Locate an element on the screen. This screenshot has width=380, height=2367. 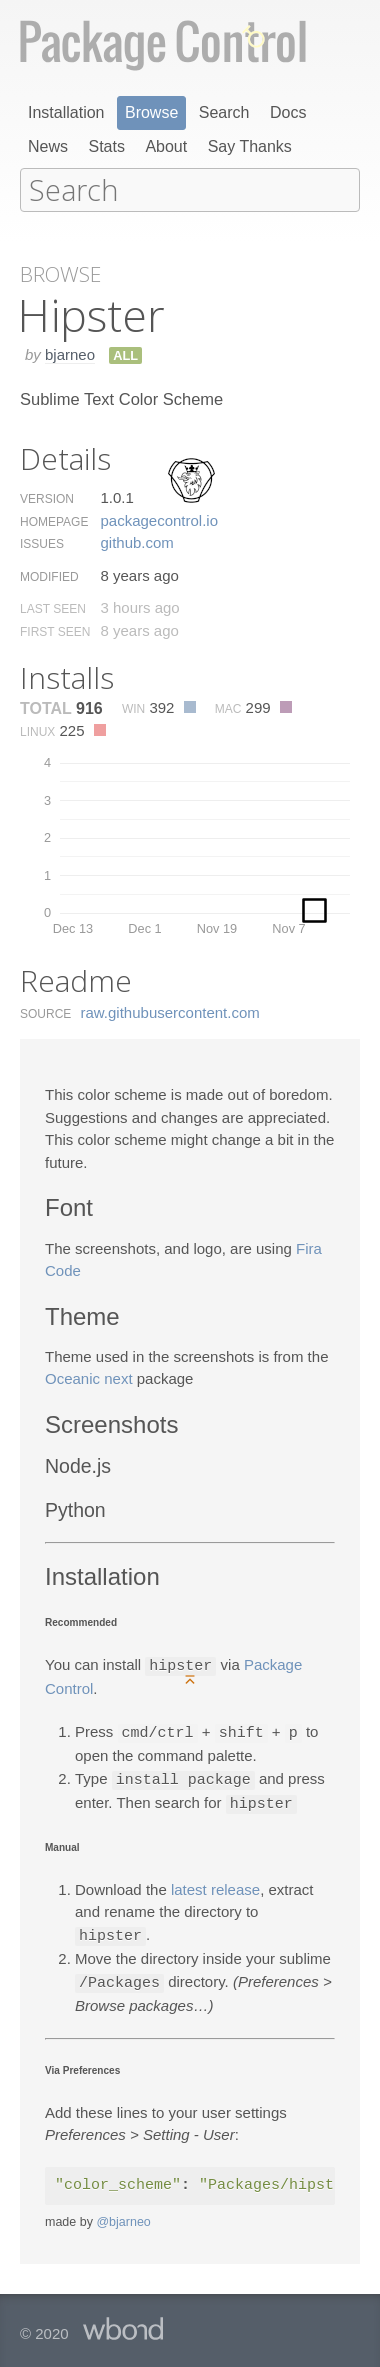
stop media playback is located at coordinates (314, 910).